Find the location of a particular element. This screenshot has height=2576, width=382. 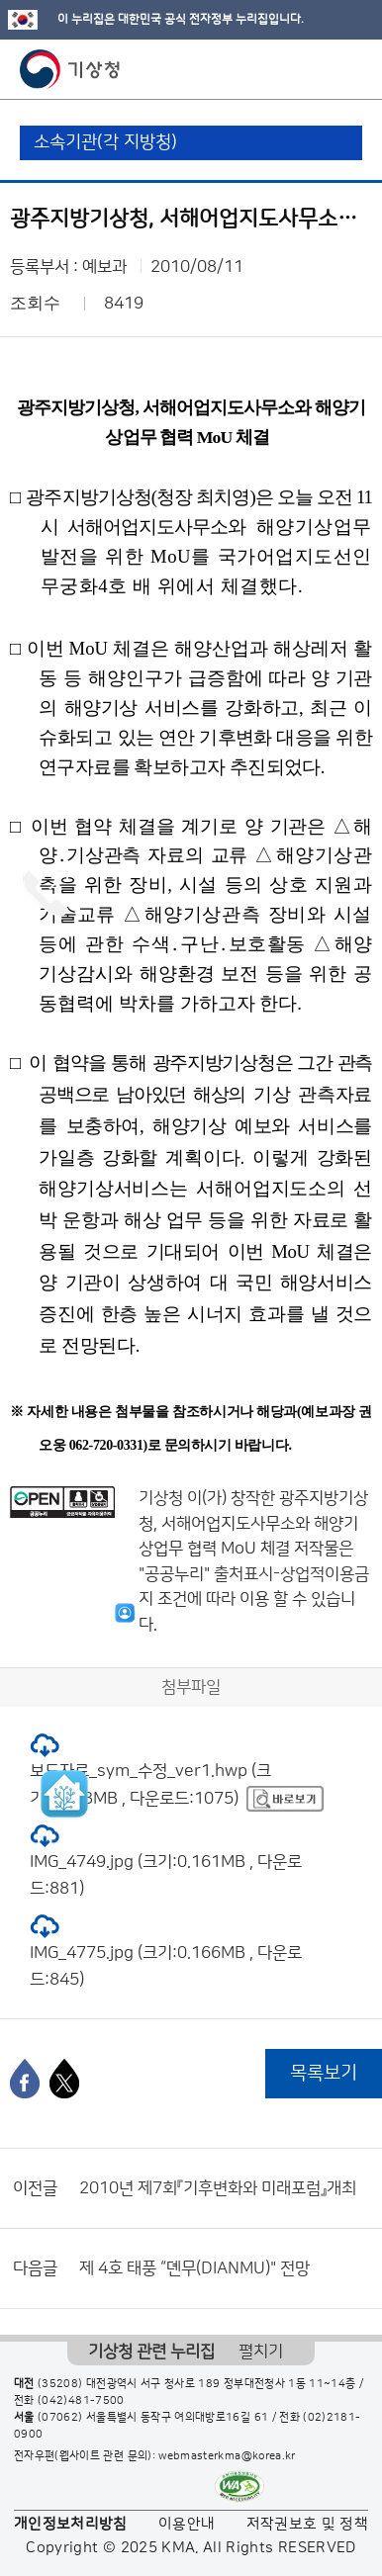

indicates an outgoing call was made is located at coordinates (46, 893).